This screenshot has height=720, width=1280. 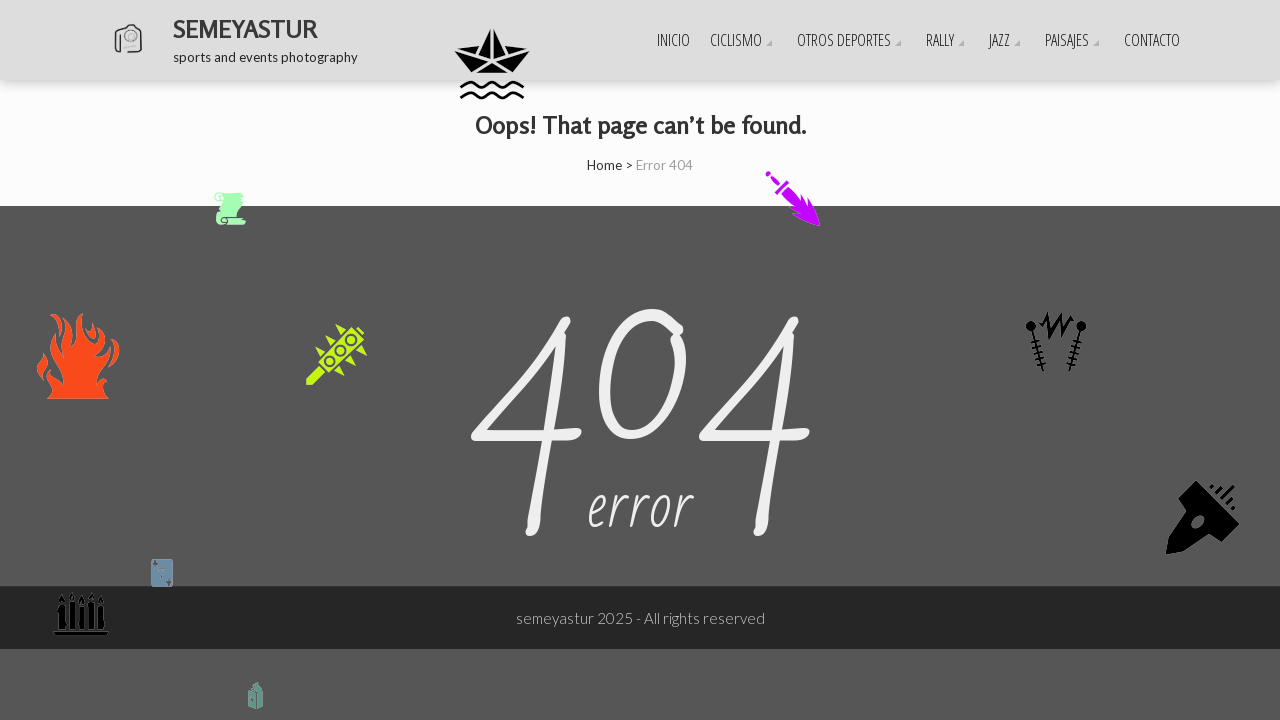 I want to click on send a message or note, so click(x=492, y=64).